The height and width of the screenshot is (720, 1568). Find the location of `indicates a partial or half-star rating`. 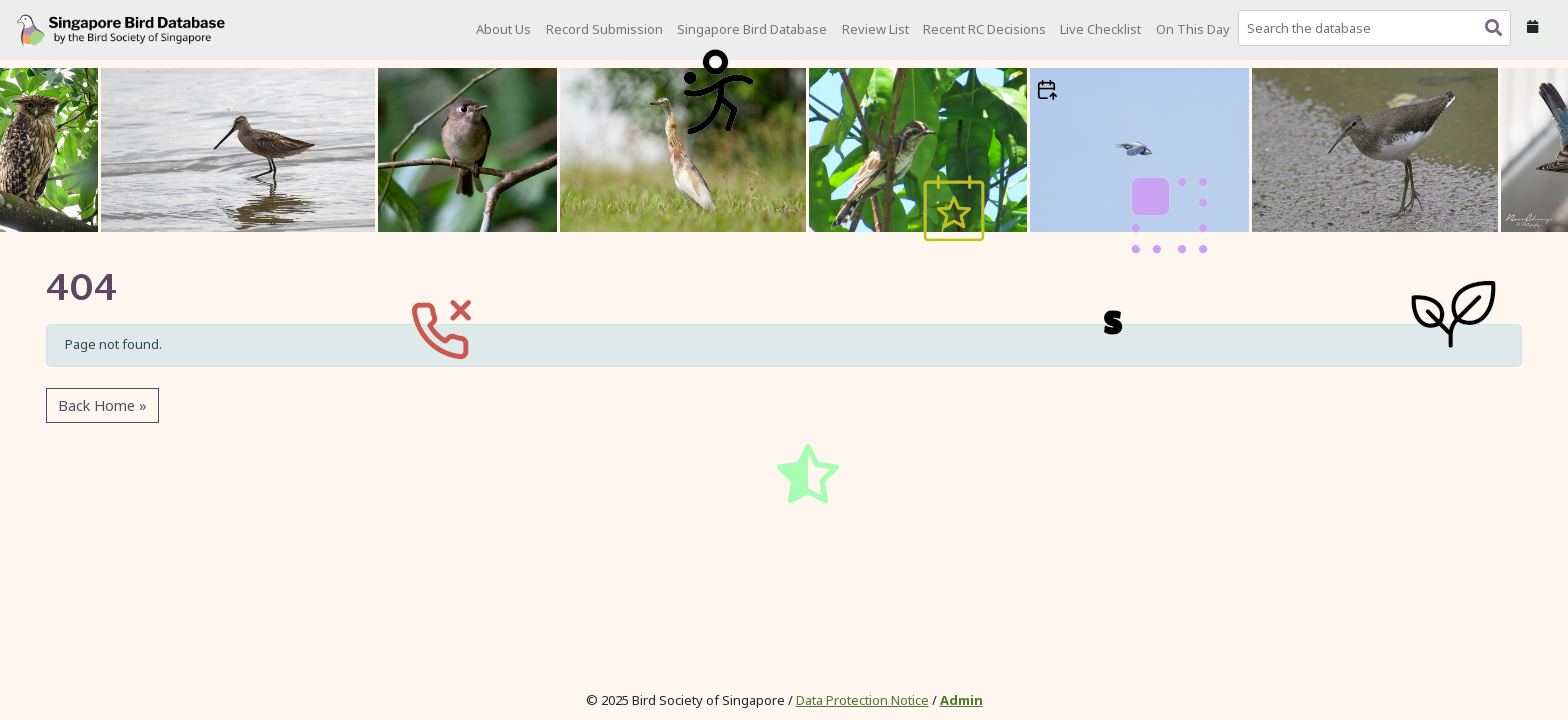

indicates a partial or half-star rating is located at coordinates (808, 475).